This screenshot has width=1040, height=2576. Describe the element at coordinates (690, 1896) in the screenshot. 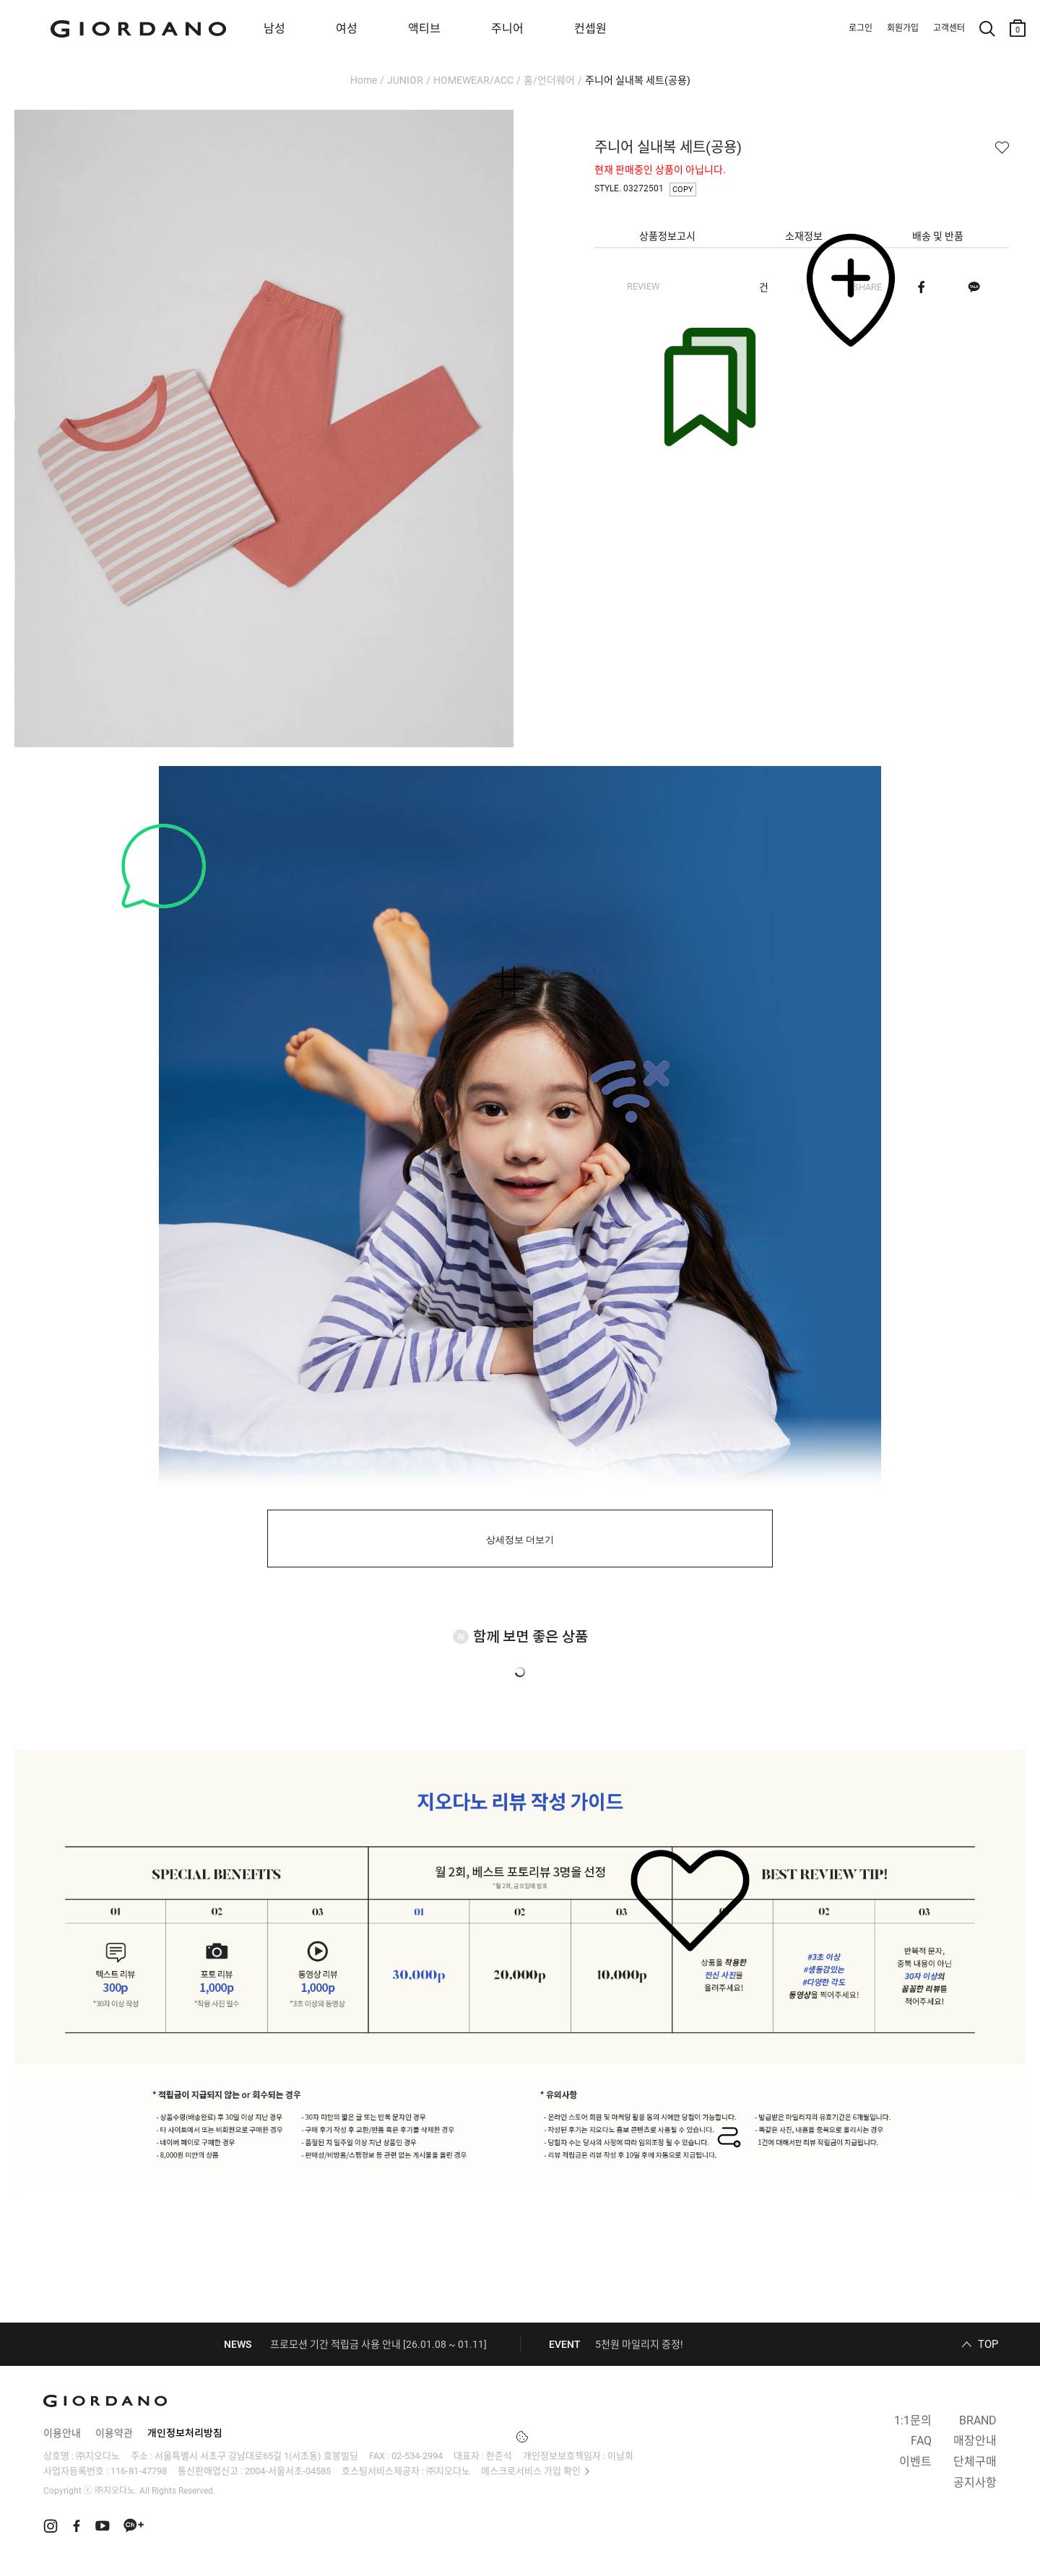

I see `add to favorites` at that location.